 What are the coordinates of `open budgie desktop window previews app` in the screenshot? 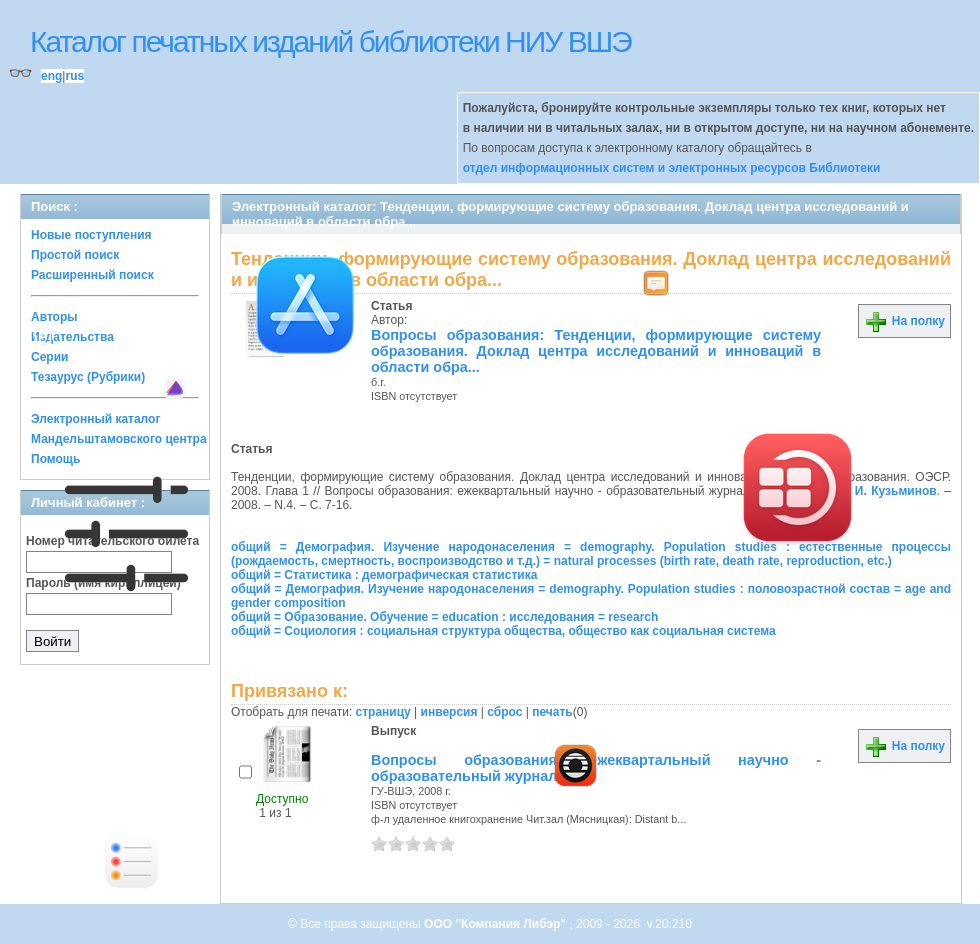 It's located at (797, 487).